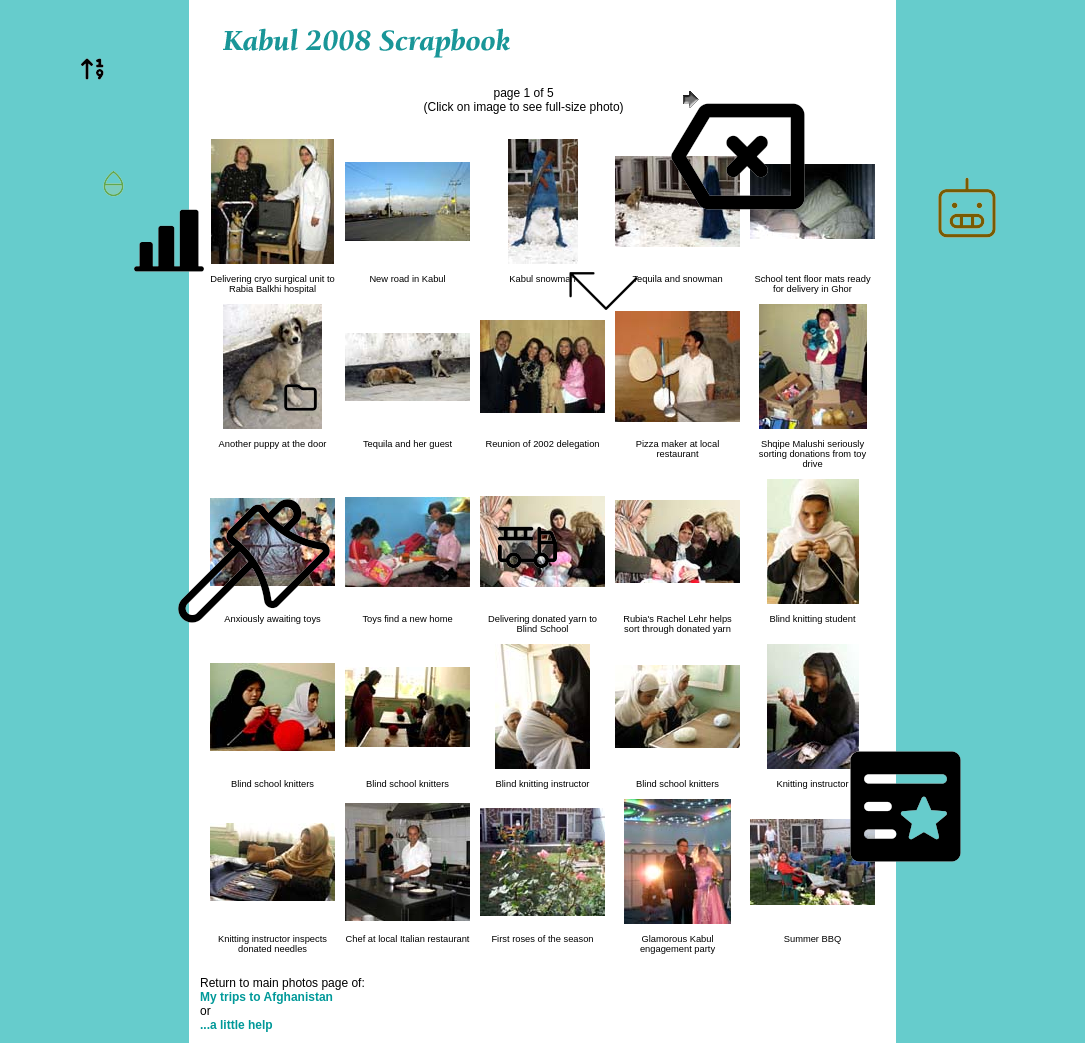  What do you see at coordinates (113, 184) in the screenshot?
I see `adjust humidity or moisture level` at bounding box center [113, 184].